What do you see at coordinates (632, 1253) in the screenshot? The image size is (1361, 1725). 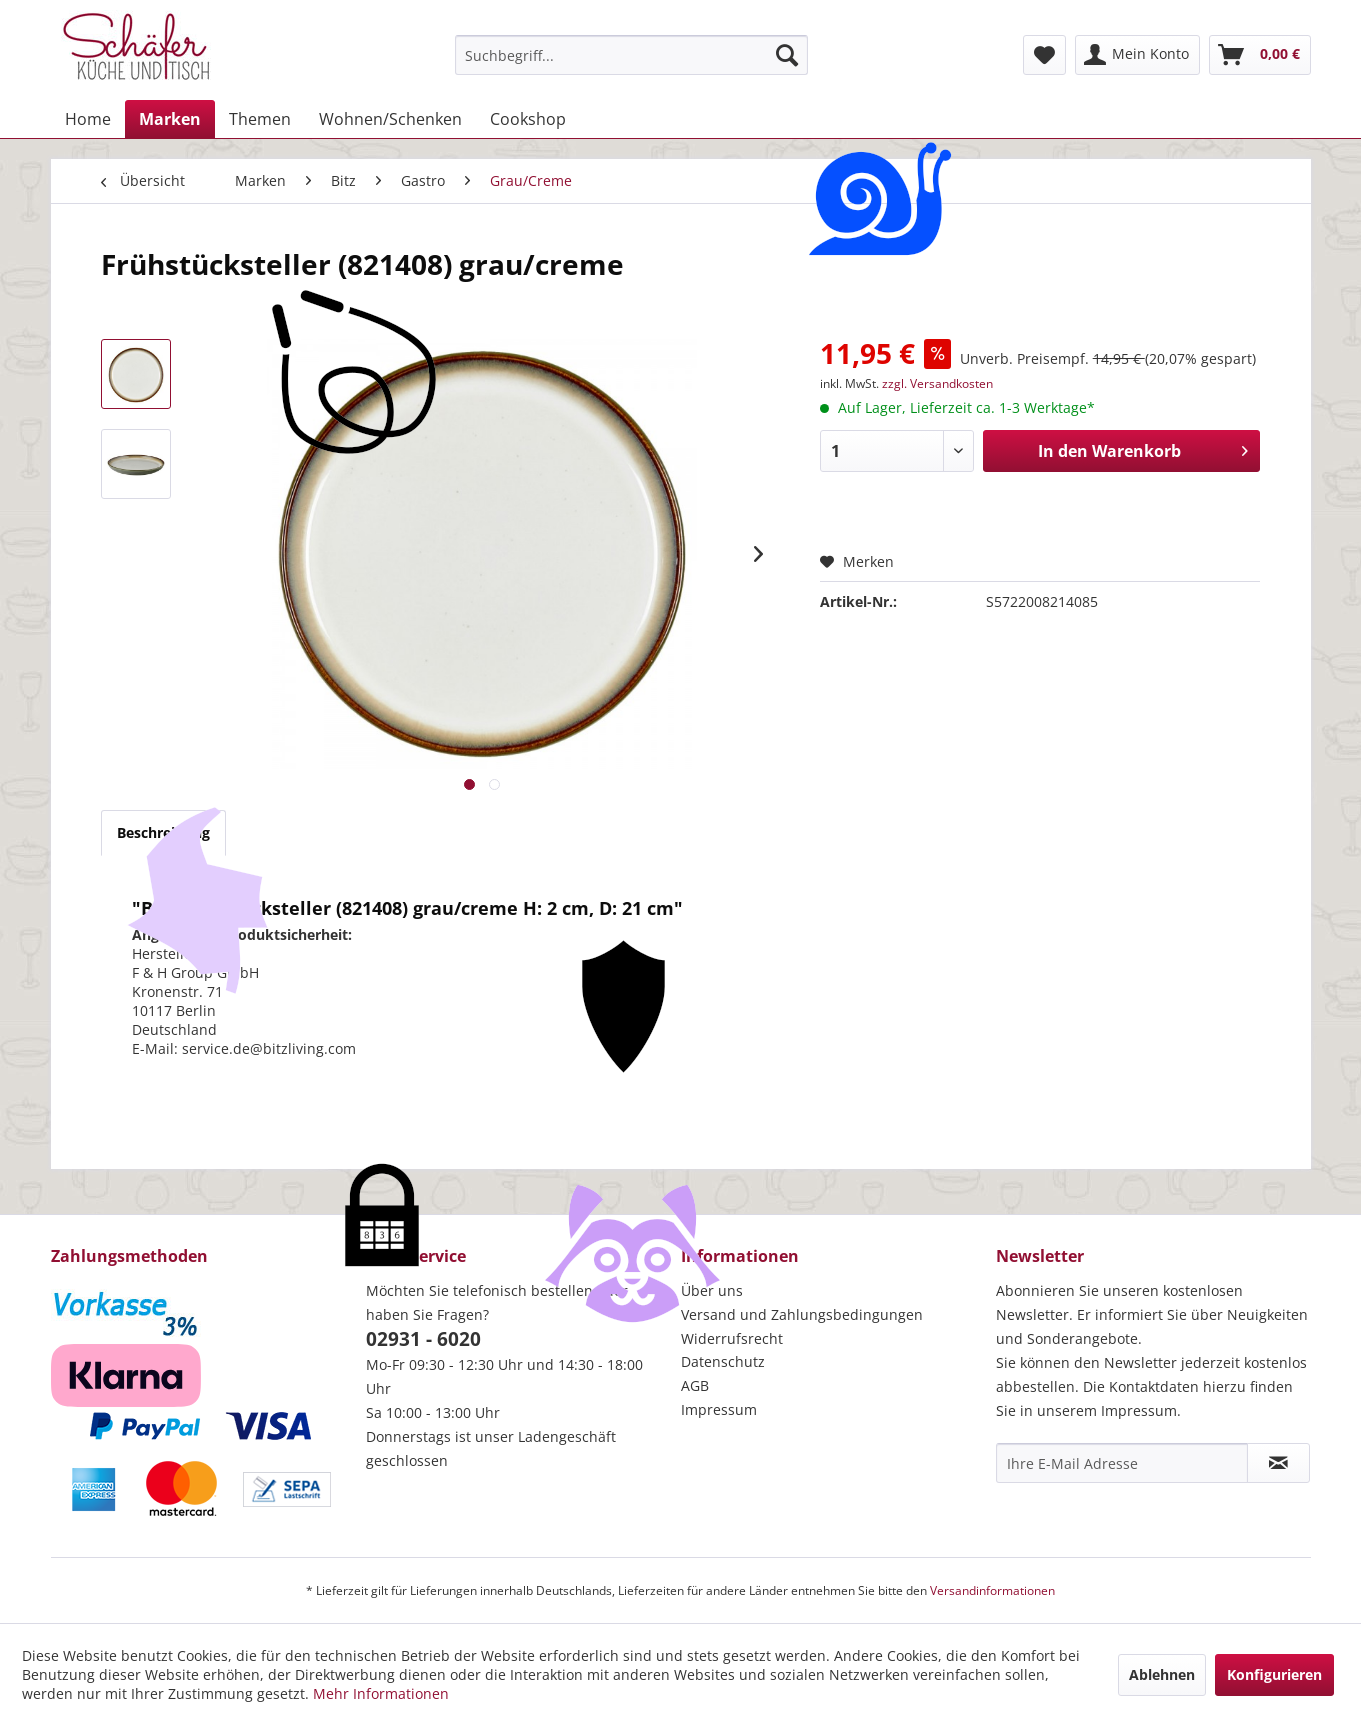 I see `raccoon character or mascot avatar` at bounding box center [632, 1253].